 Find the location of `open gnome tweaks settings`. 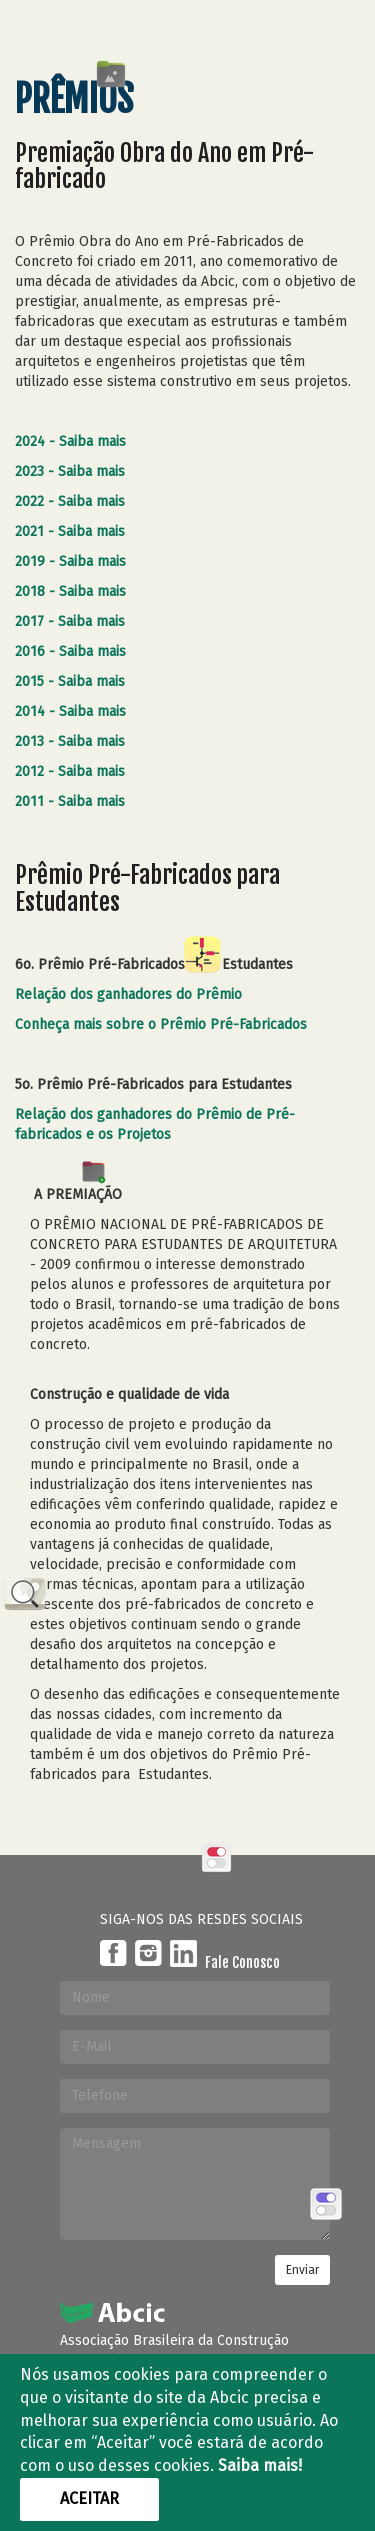

open gnome tweaks settings is located at coordinates (326, 2204).